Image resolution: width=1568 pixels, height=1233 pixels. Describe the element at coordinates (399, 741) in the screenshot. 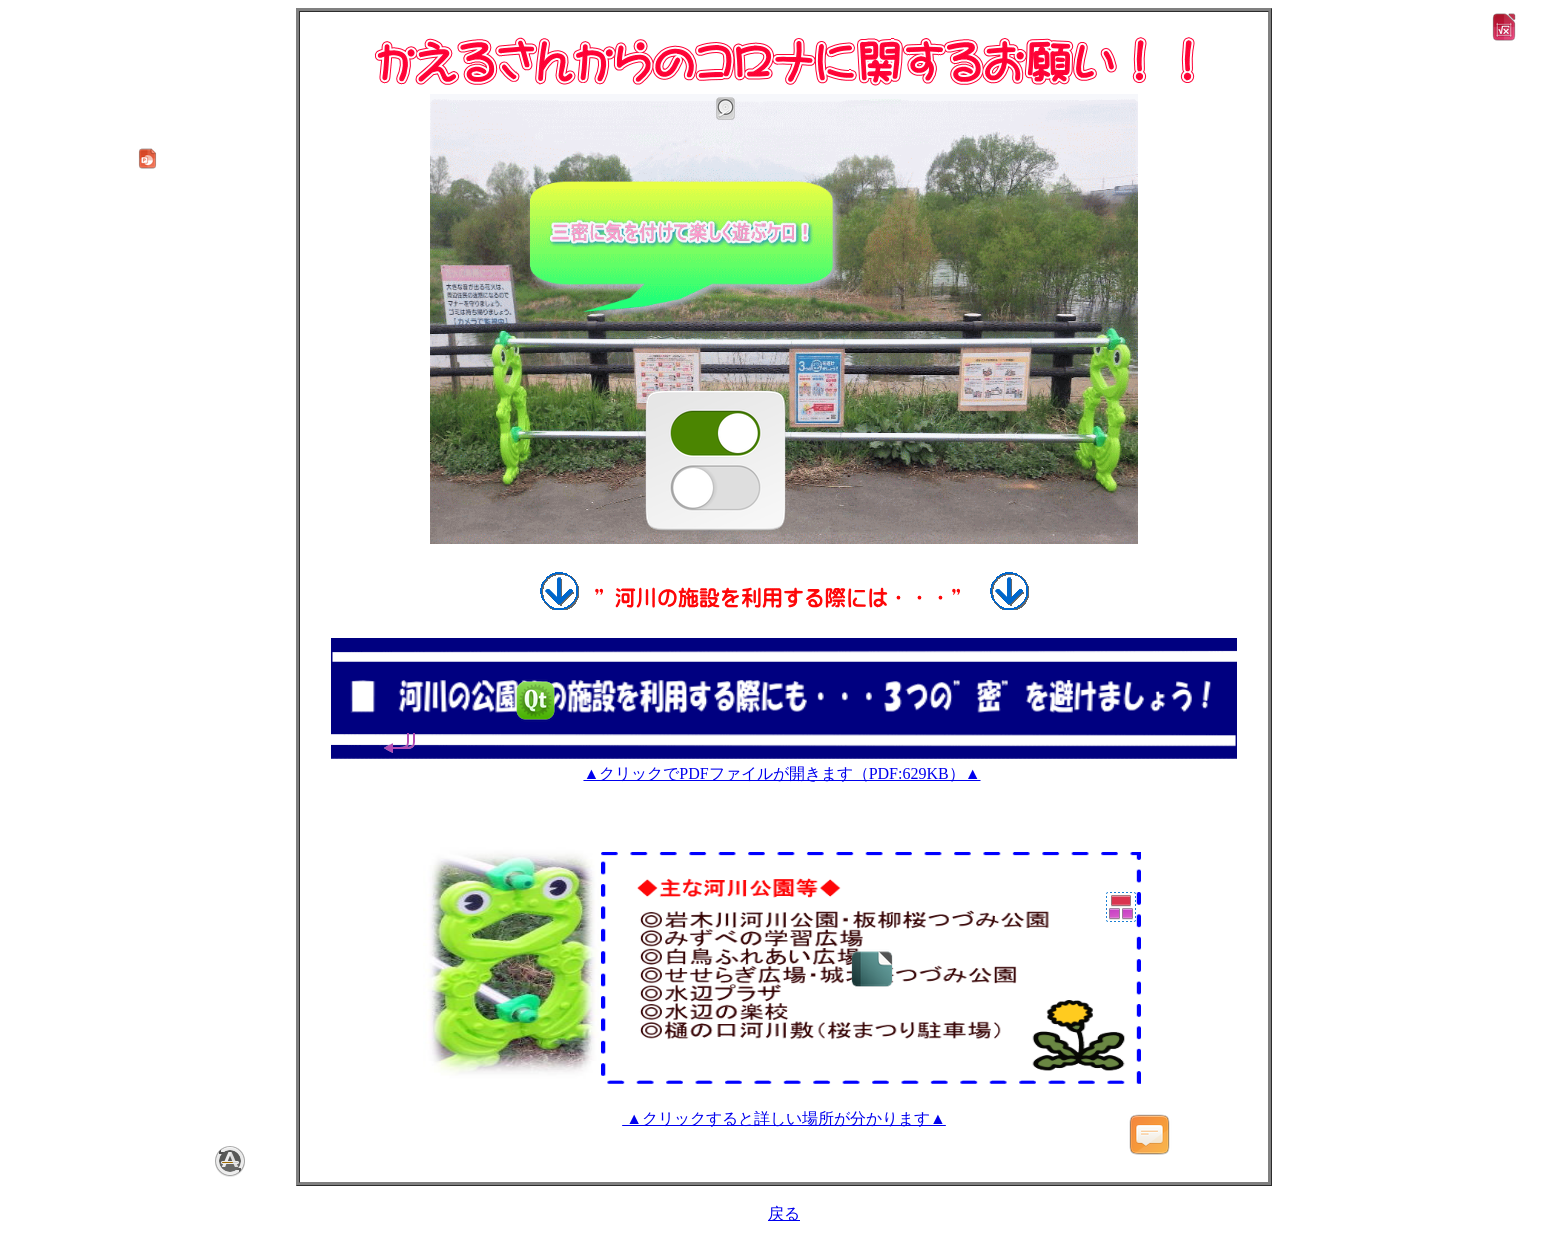

I see `reply to all recipients of an email` at that location.